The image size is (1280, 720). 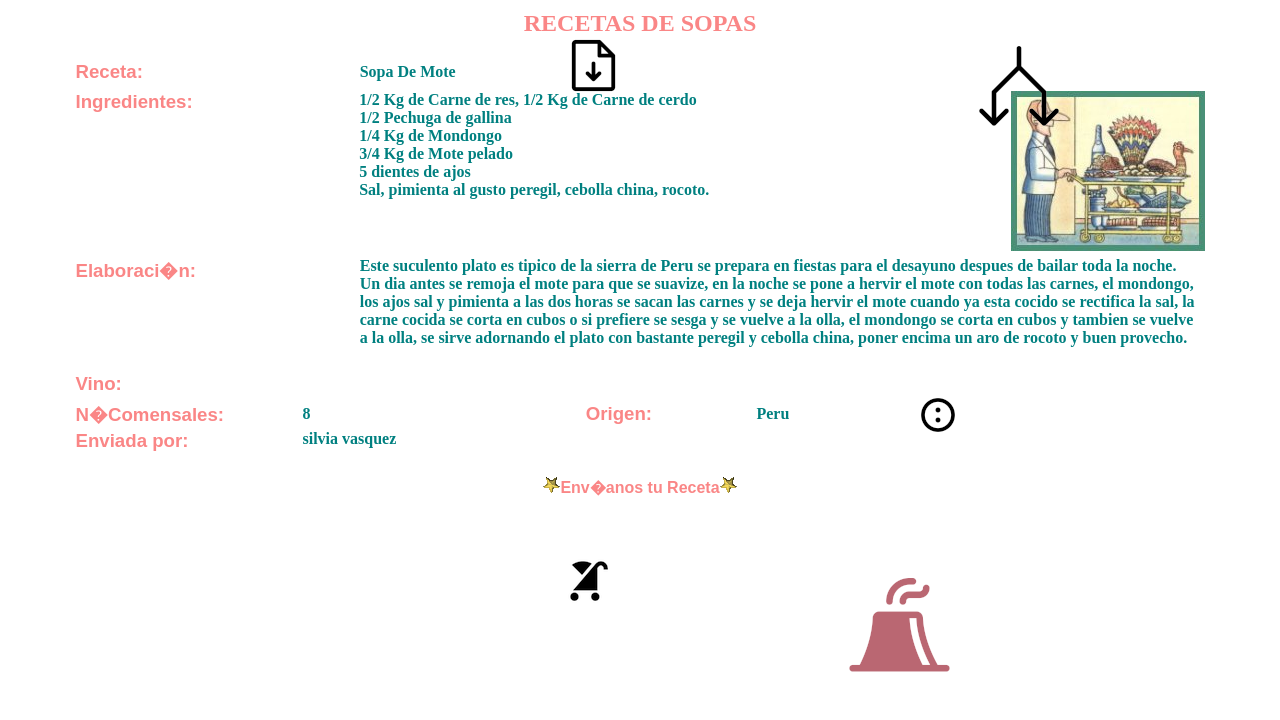 I want to click on open more options menu, so click(x=938, y=415).